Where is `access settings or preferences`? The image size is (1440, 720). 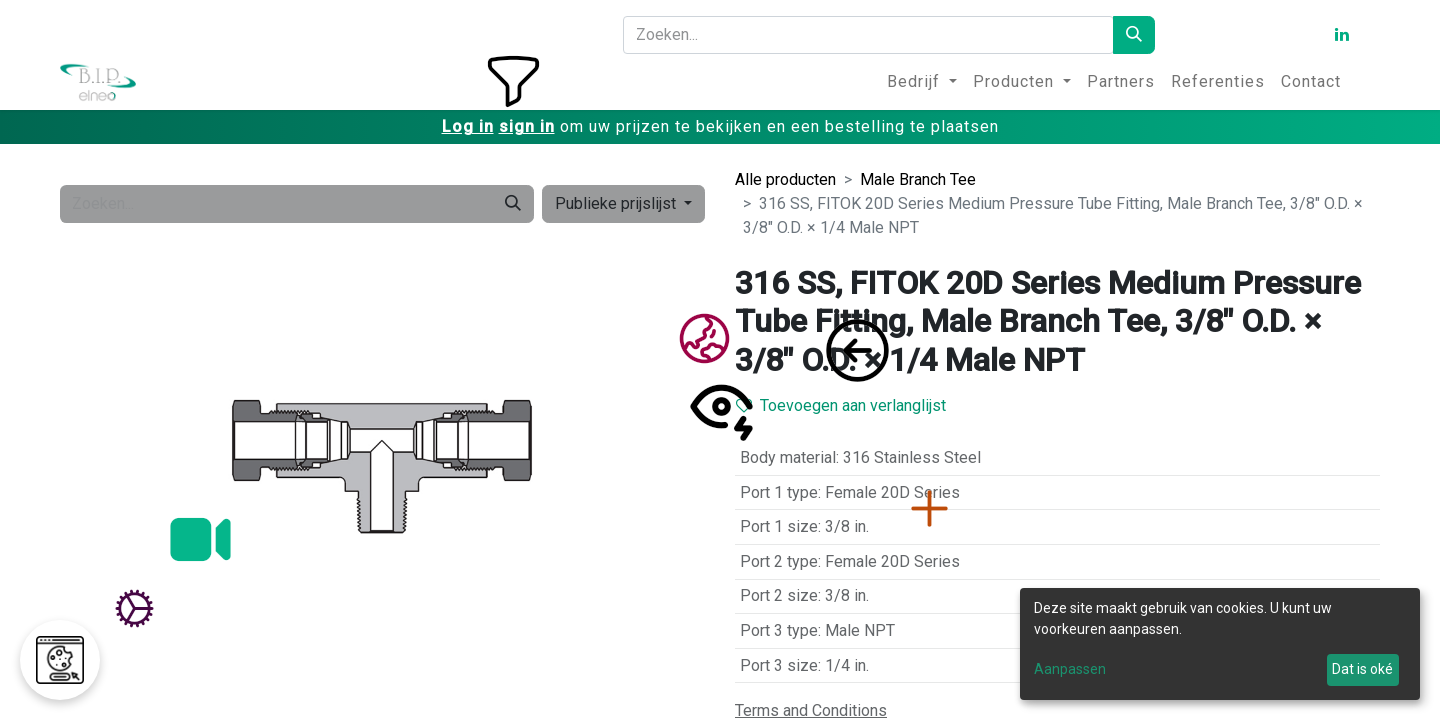
access settings or preferences is located at coordinates (134, 608).